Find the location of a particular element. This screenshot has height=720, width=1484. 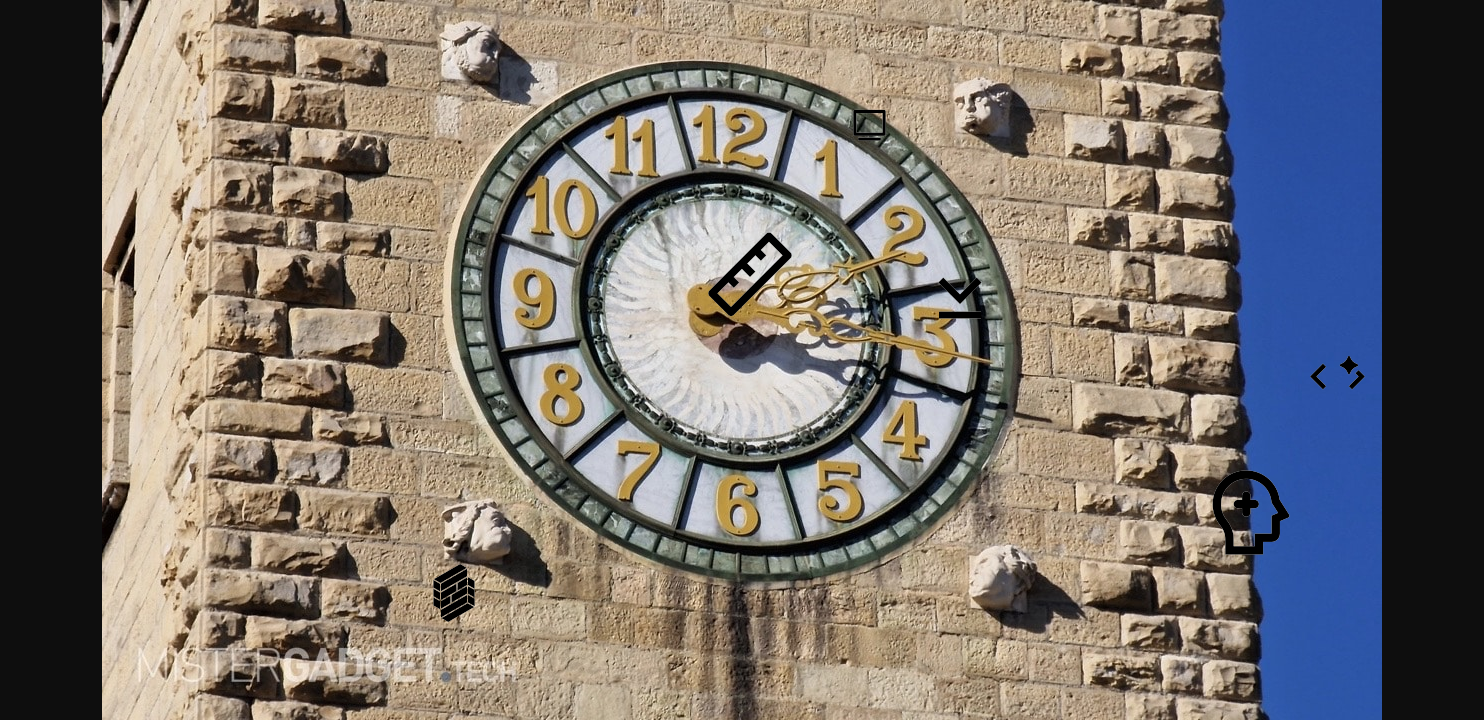

access AI-powered code generation tools is located at coordinates (1337, 376).